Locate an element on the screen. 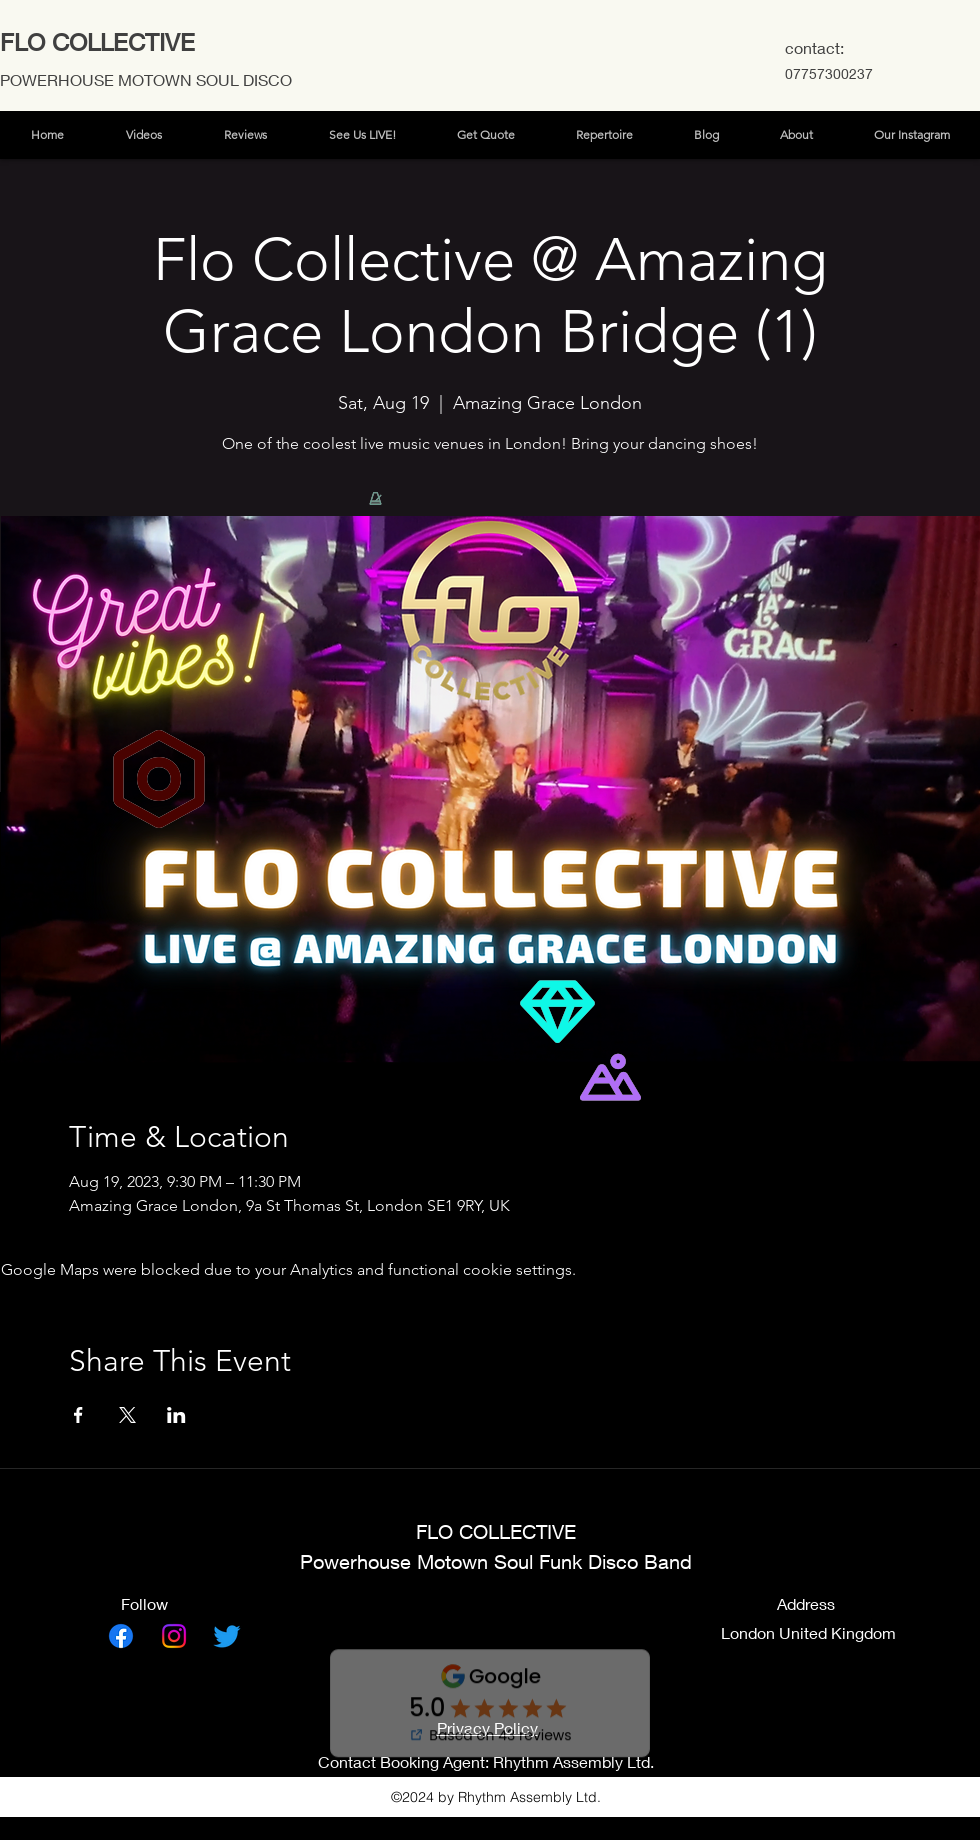  view landscape or nature photos is located at coordinates (610, 1080).